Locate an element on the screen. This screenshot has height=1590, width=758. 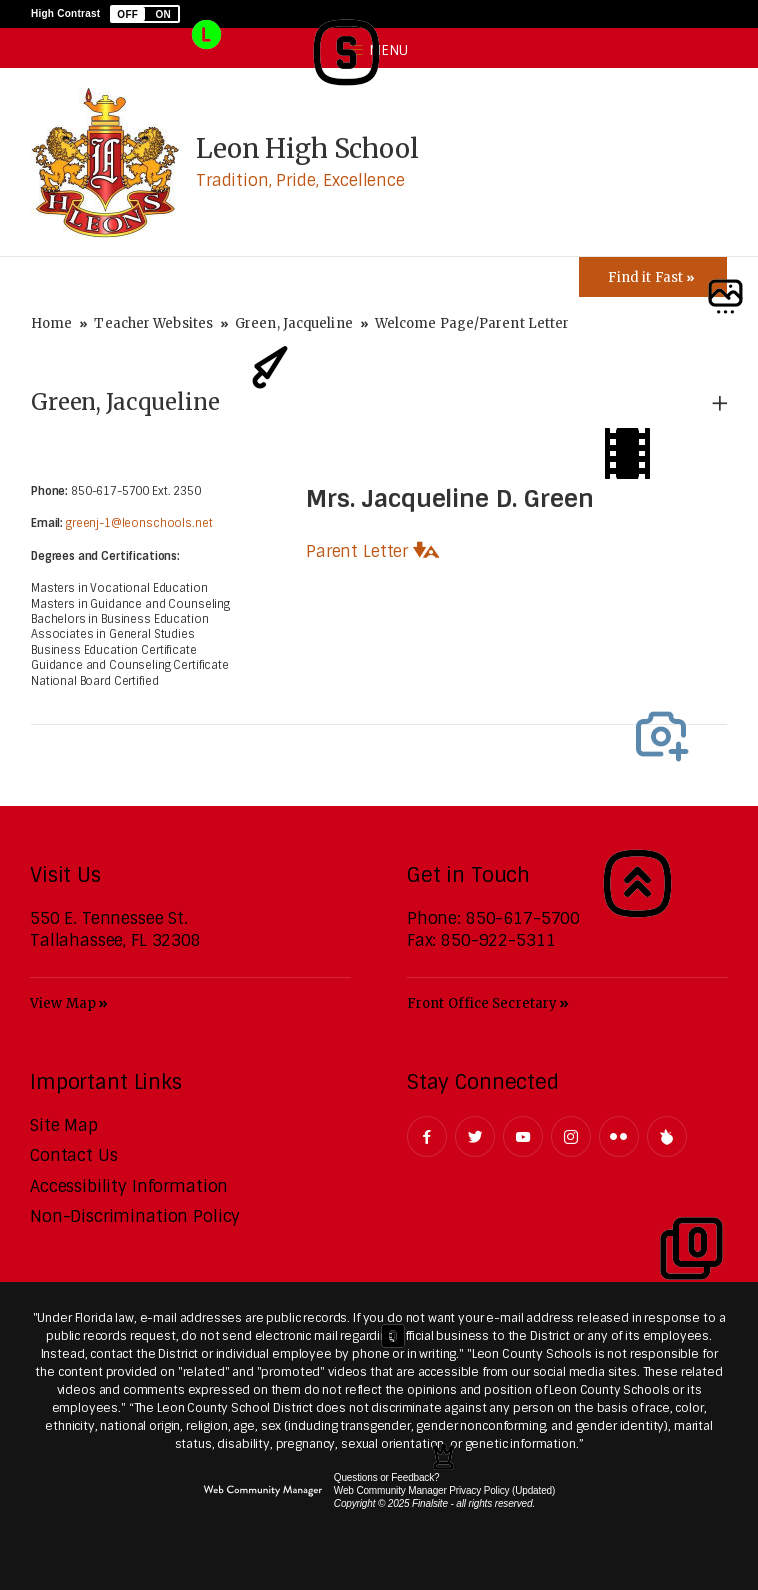
indicates a shortcut or saved item is located at coordinates (346, 52).